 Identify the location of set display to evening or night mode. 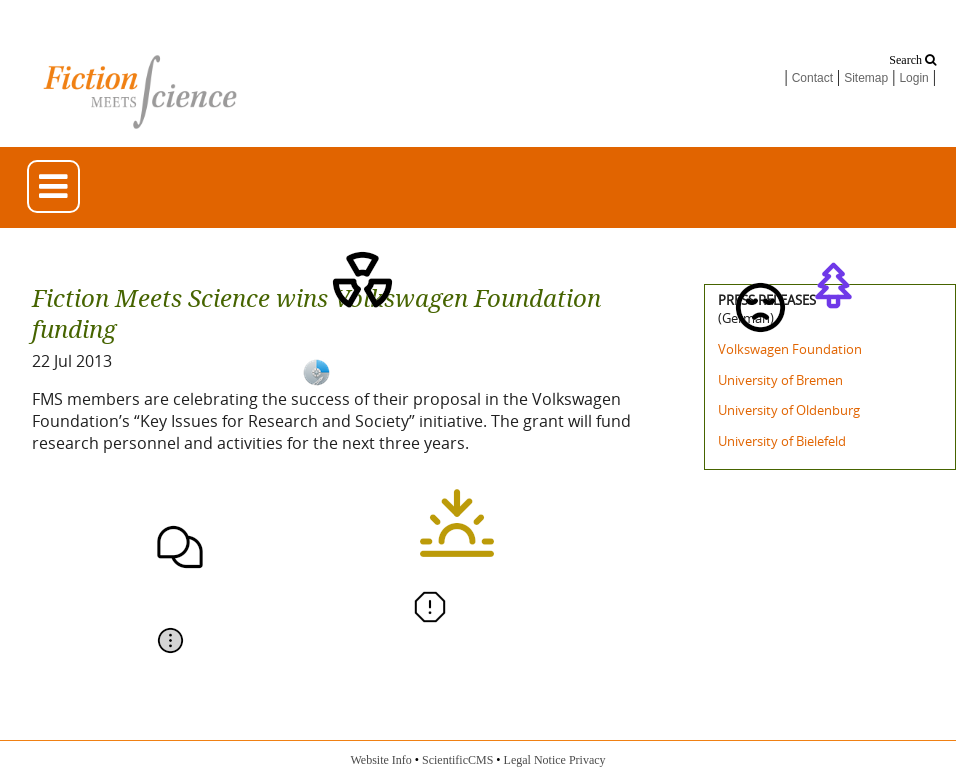
(457, 523).